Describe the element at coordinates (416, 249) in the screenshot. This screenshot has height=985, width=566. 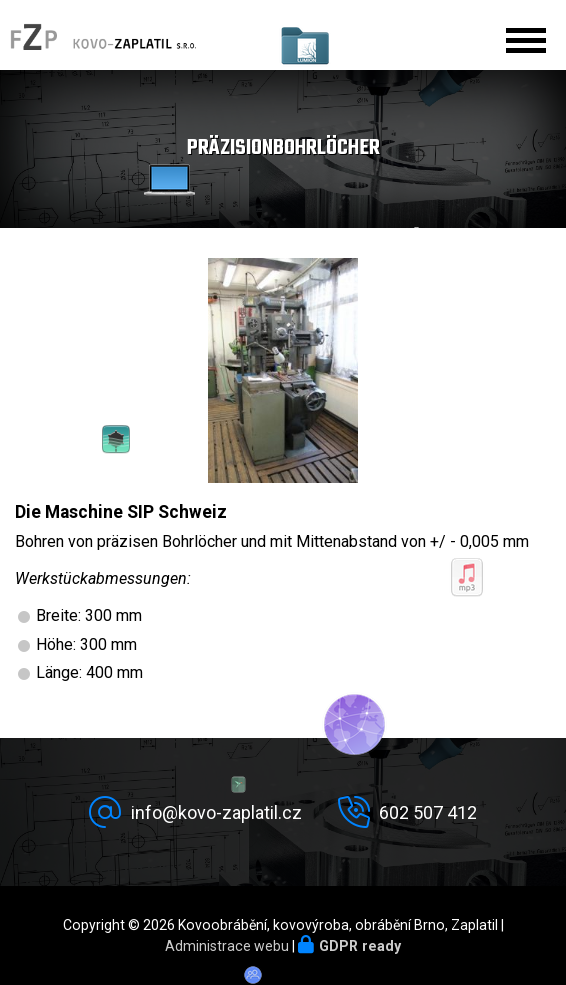
I see `access text animation settings` at that location.